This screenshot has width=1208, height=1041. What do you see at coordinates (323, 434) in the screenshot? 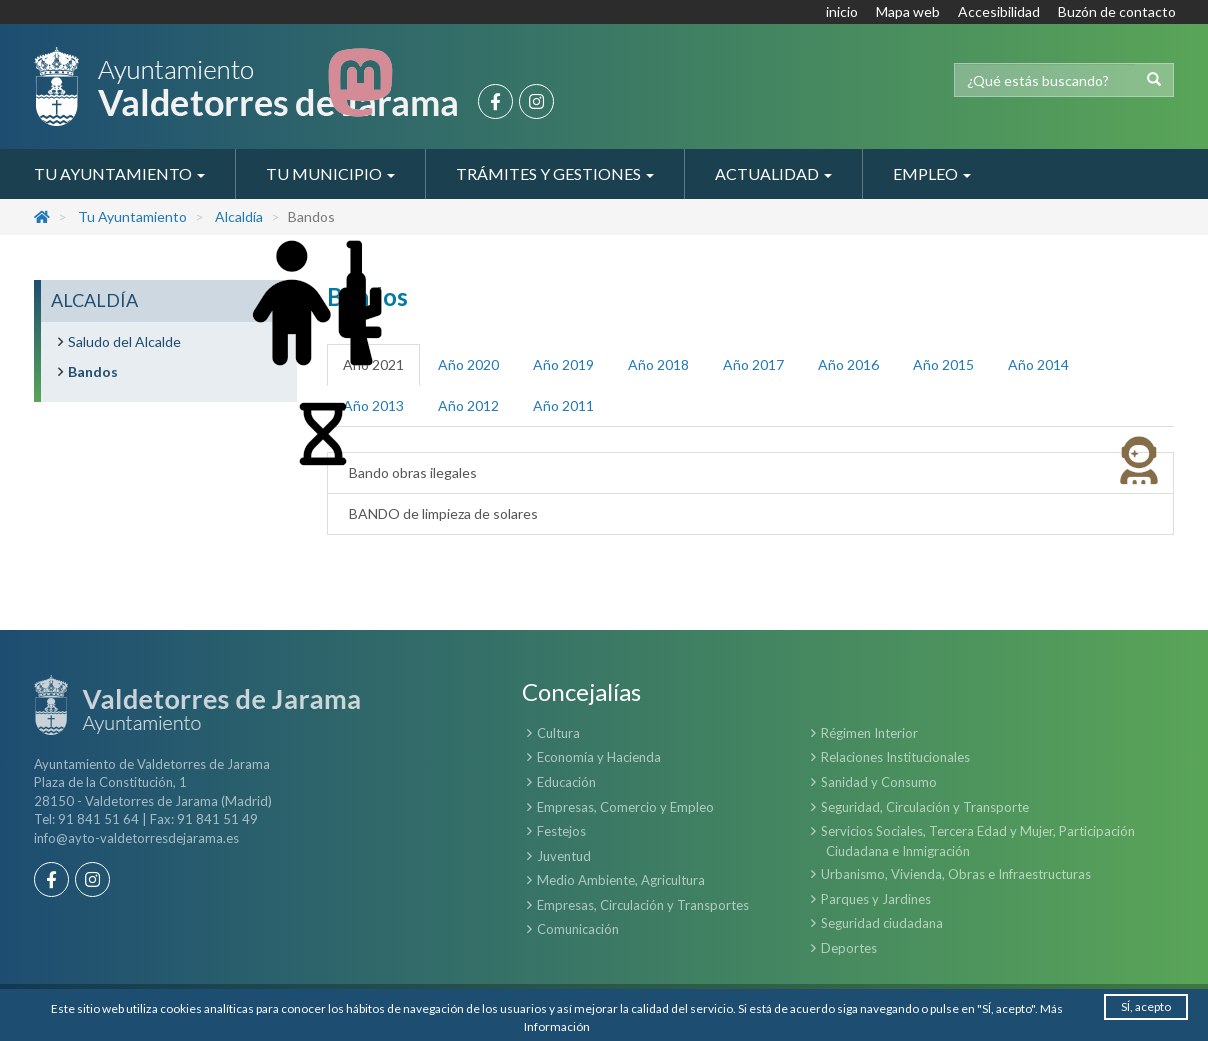
I see `indicates a loading or waiting state` at bounding box center [323, 434].